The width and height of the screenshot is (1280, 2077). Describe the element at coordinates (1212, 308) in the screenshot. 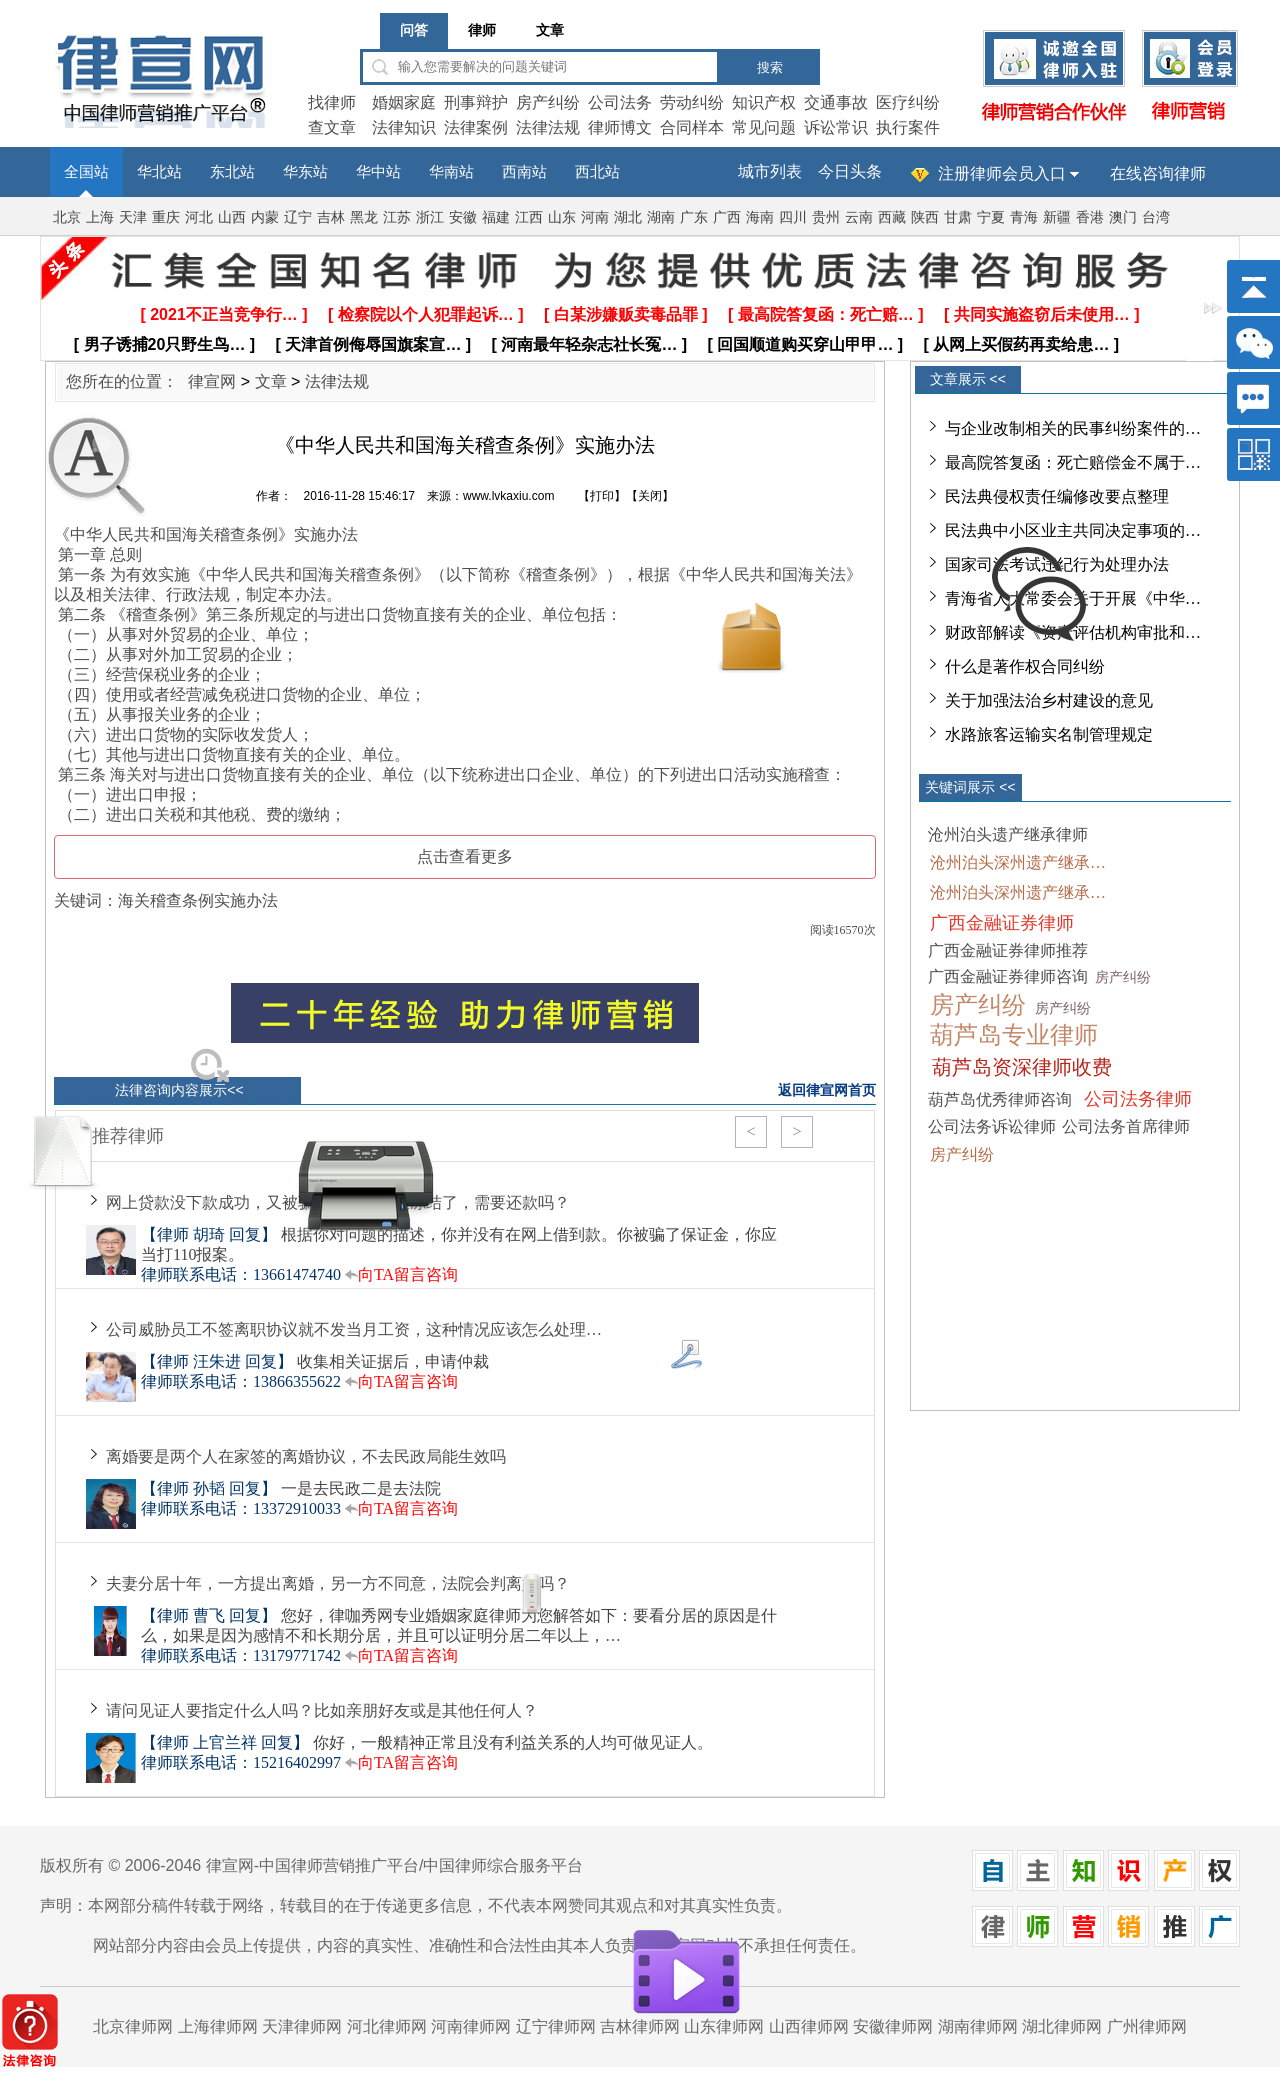

I see `skip forward in media playback` at that location.